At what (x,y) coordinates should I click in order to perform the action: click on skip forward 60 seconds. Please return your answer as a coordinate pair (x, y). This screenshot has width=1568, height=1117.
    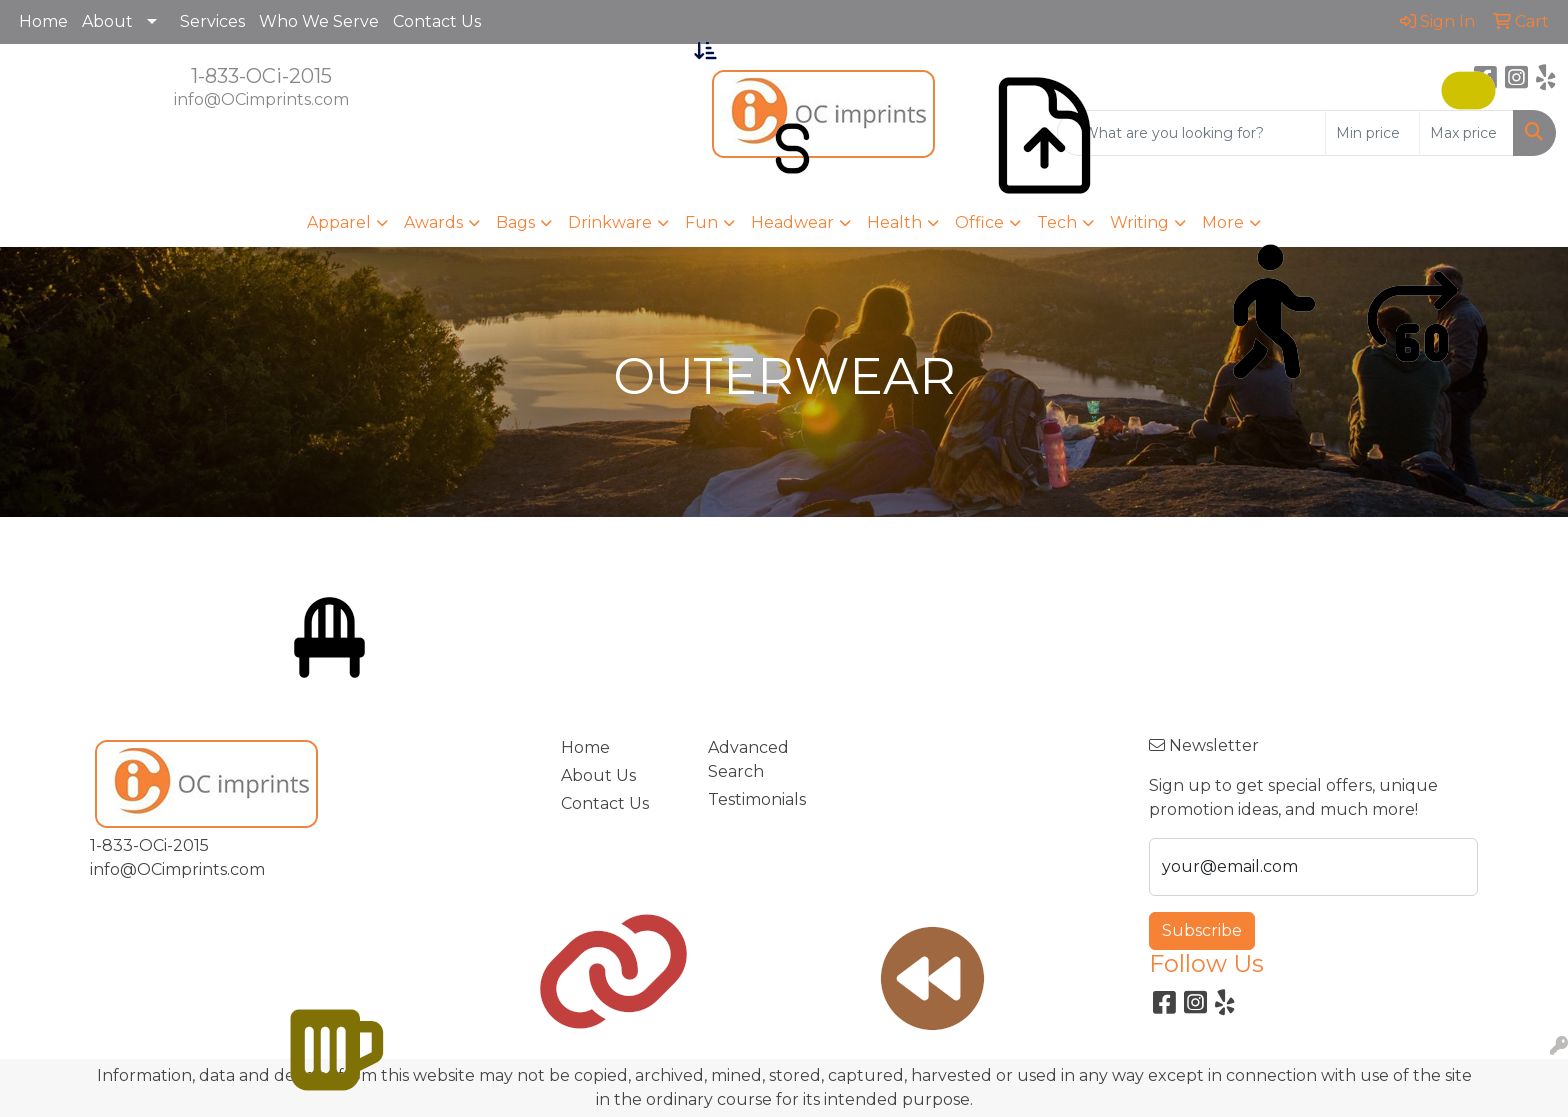
    Looking at the image, I should click on (1415, 319).